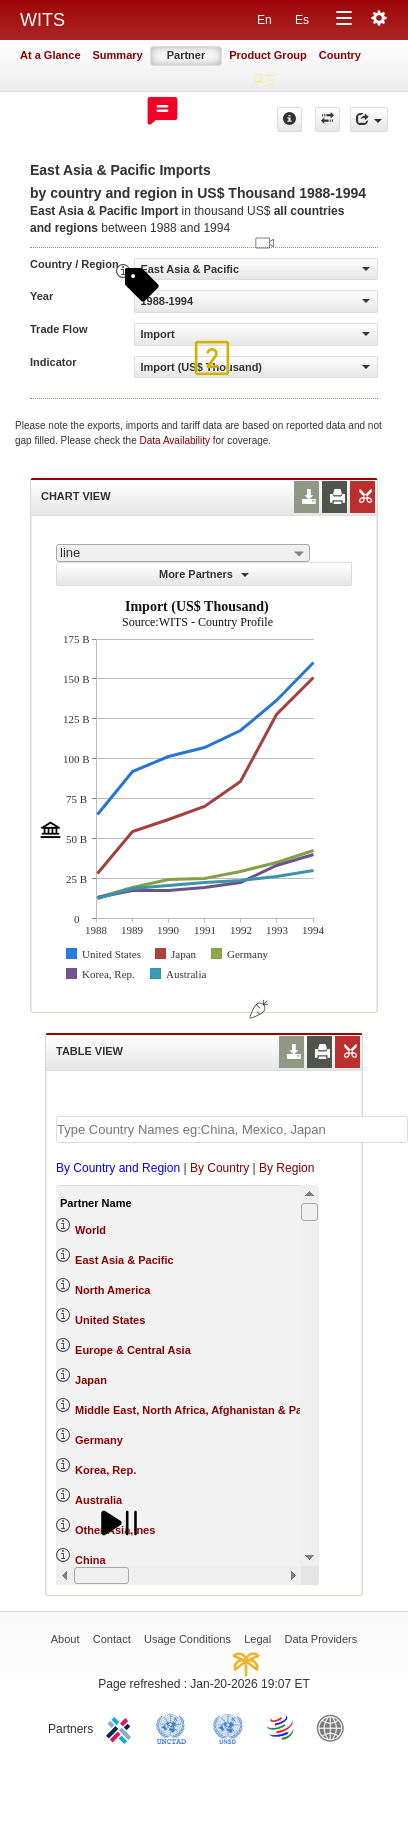  Describe the element at coordinates (162, 108) in the screenshot. I see `open chat or messaging` at that location.